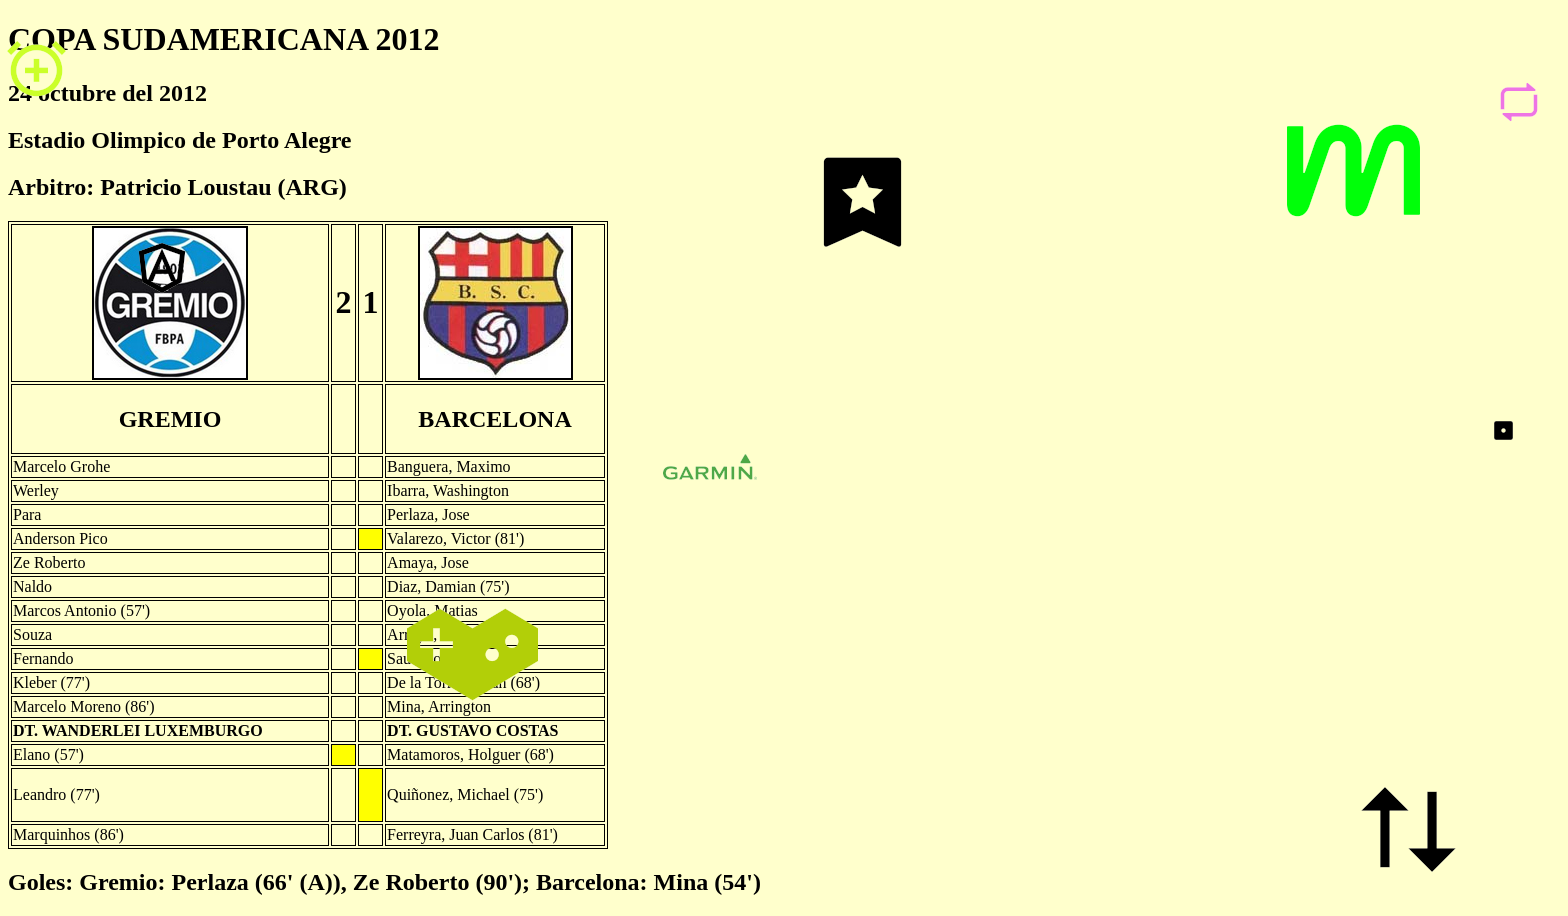  Describe the element at coordinates (1503, 430) in the screenshot. I see `roll the dice or generate a random result` at that location.